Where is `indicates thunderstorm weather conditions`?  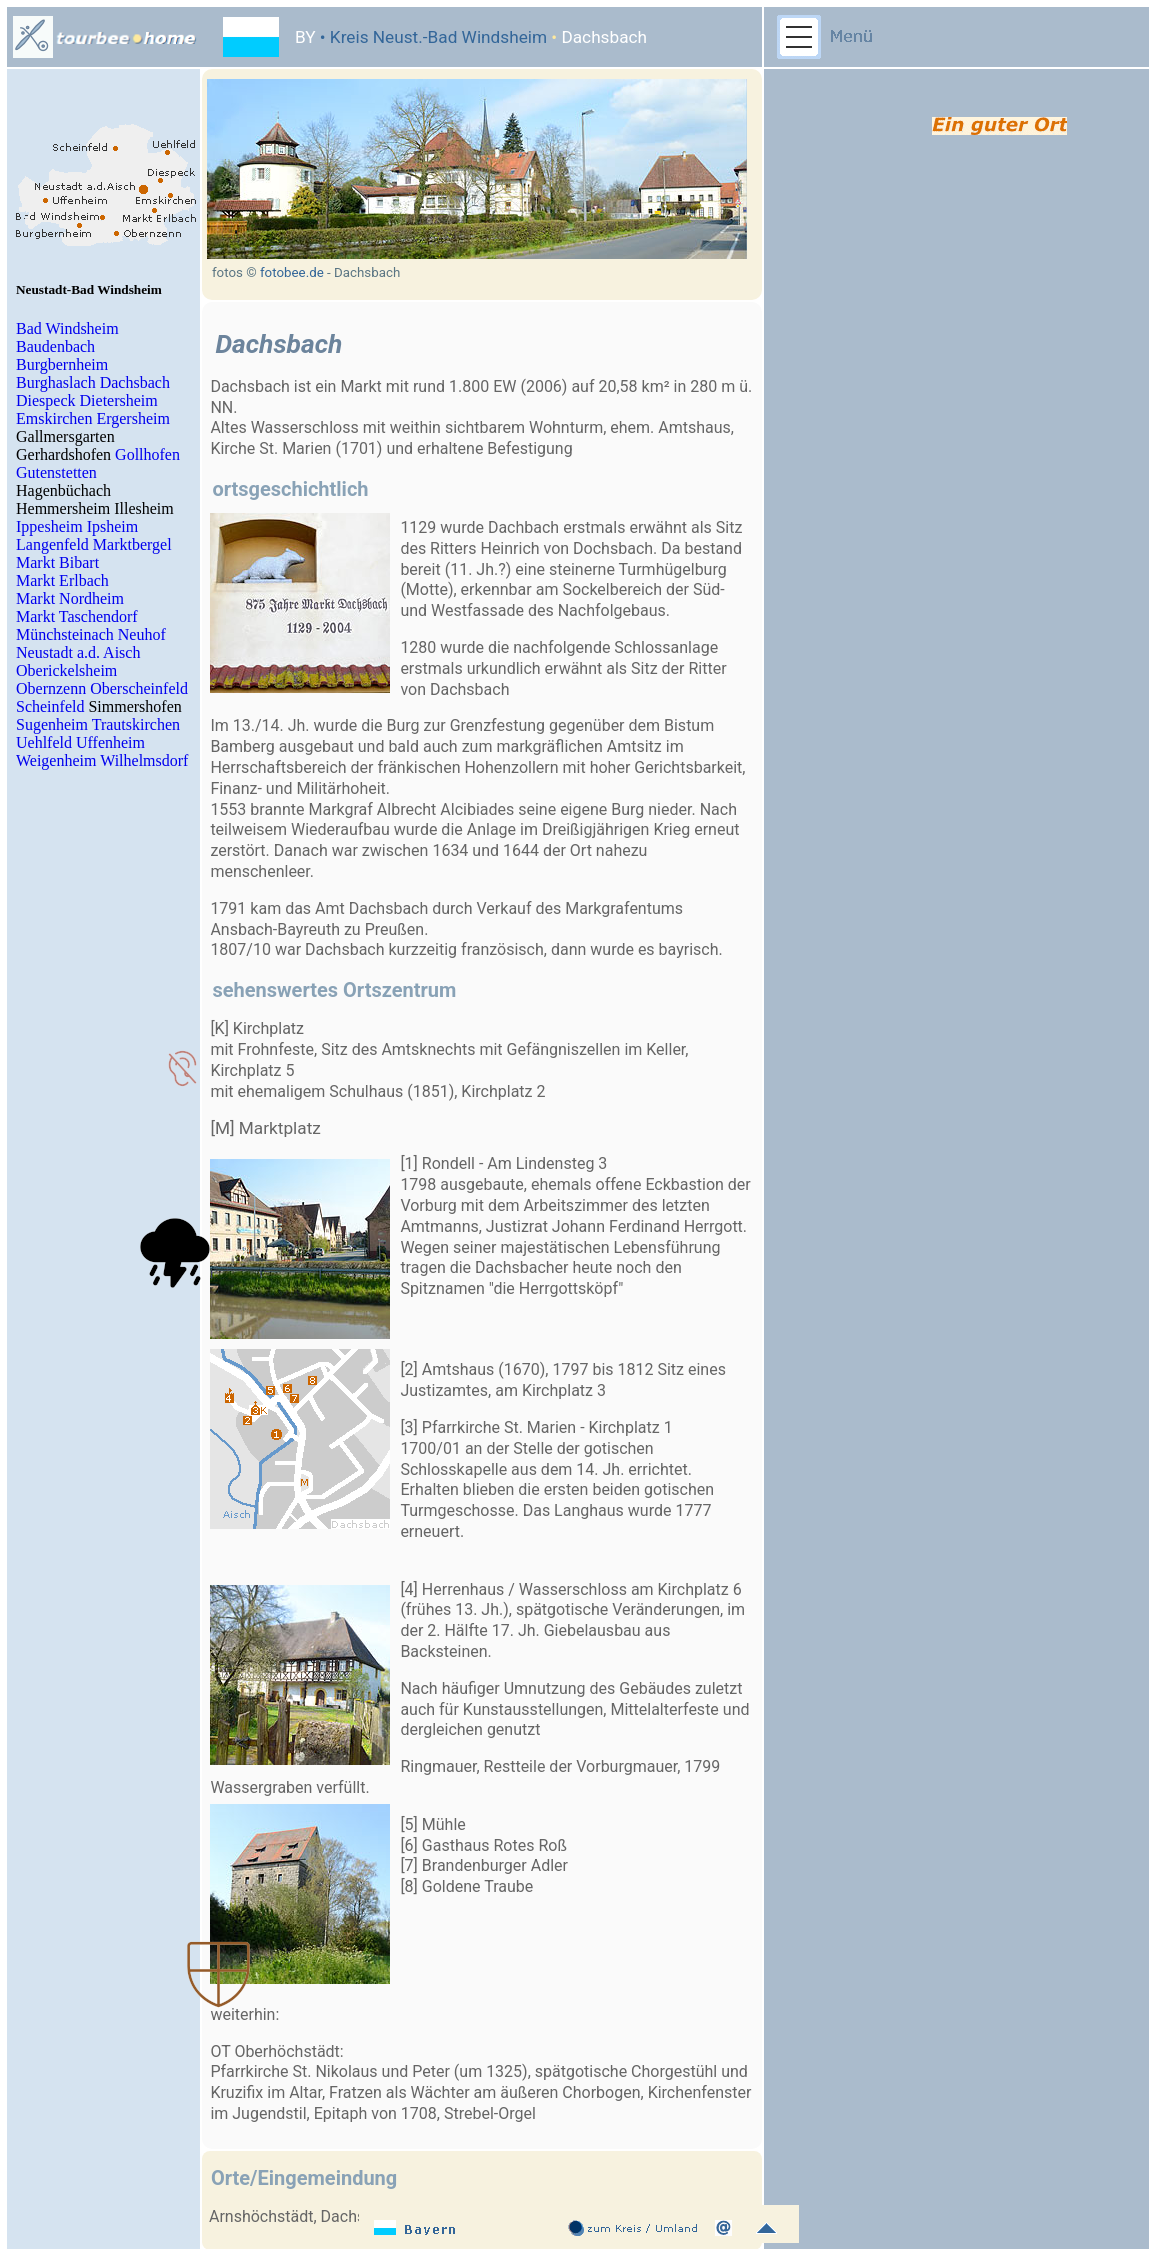
indicates thunderstorm weather conditions is located at coordinates (175, 1253).